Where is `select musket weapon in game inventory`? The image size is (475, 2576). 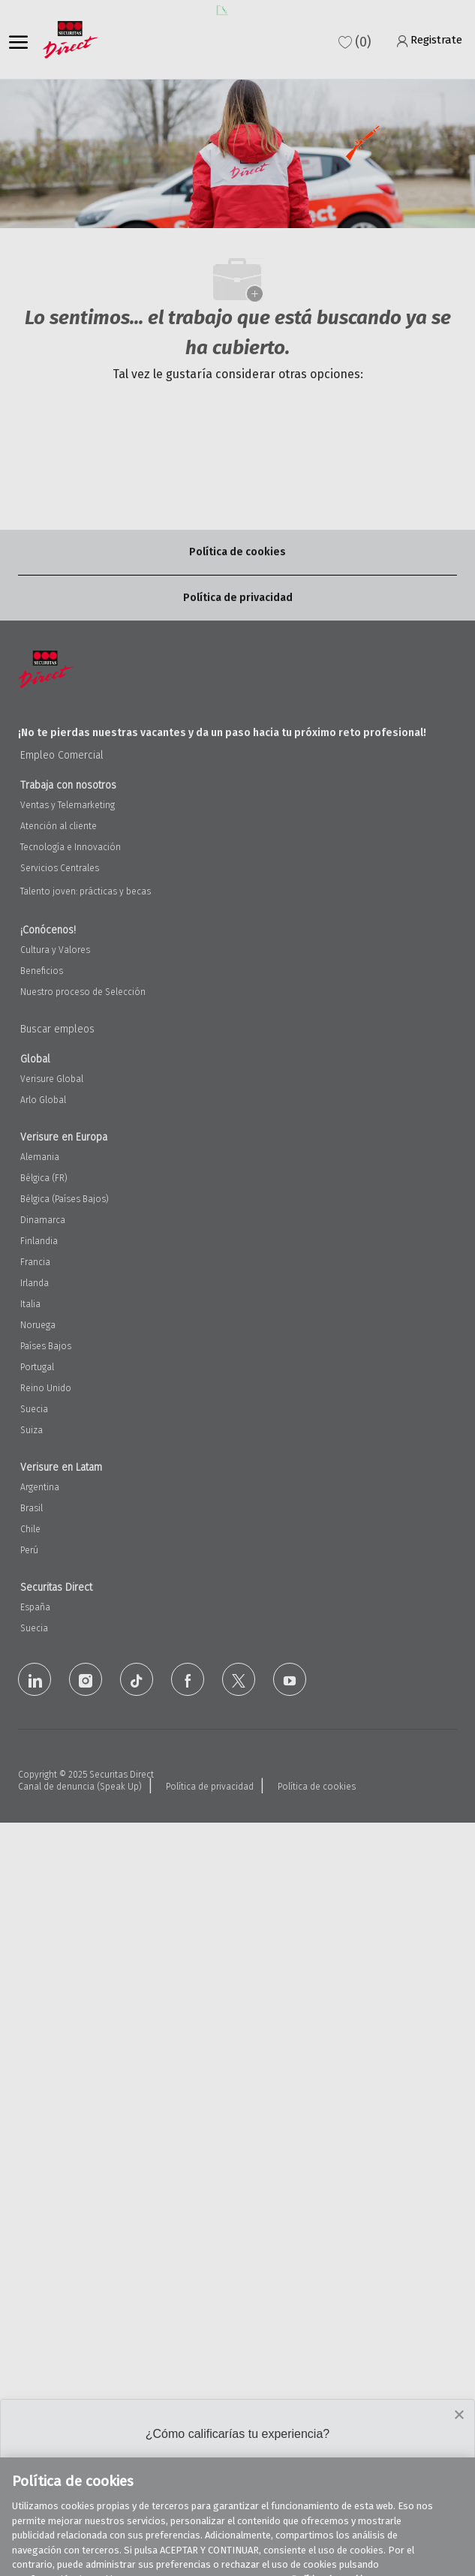
select musket weapon in game inventory is located at coordinates (362, 143).